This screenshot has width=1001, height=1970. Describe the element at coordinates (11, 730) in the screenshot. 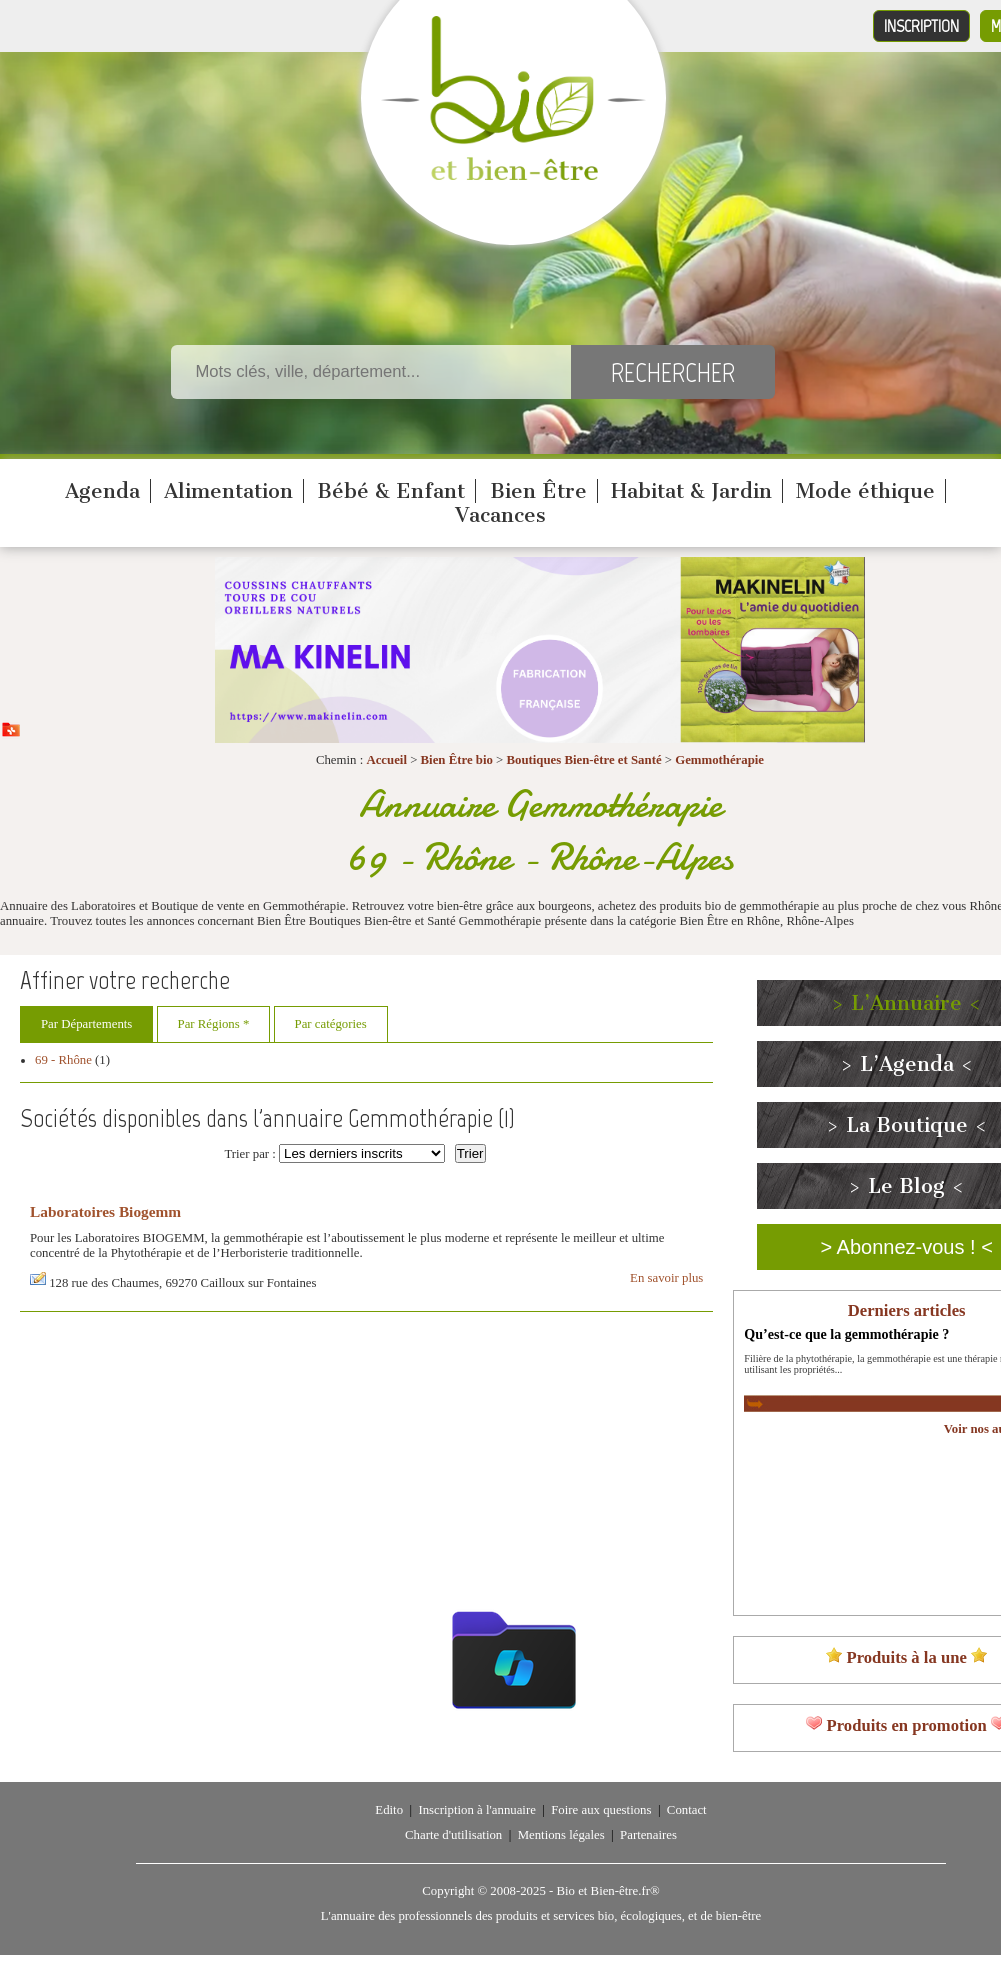

I see `open folder containing Xmind mind mapping files` at that location.